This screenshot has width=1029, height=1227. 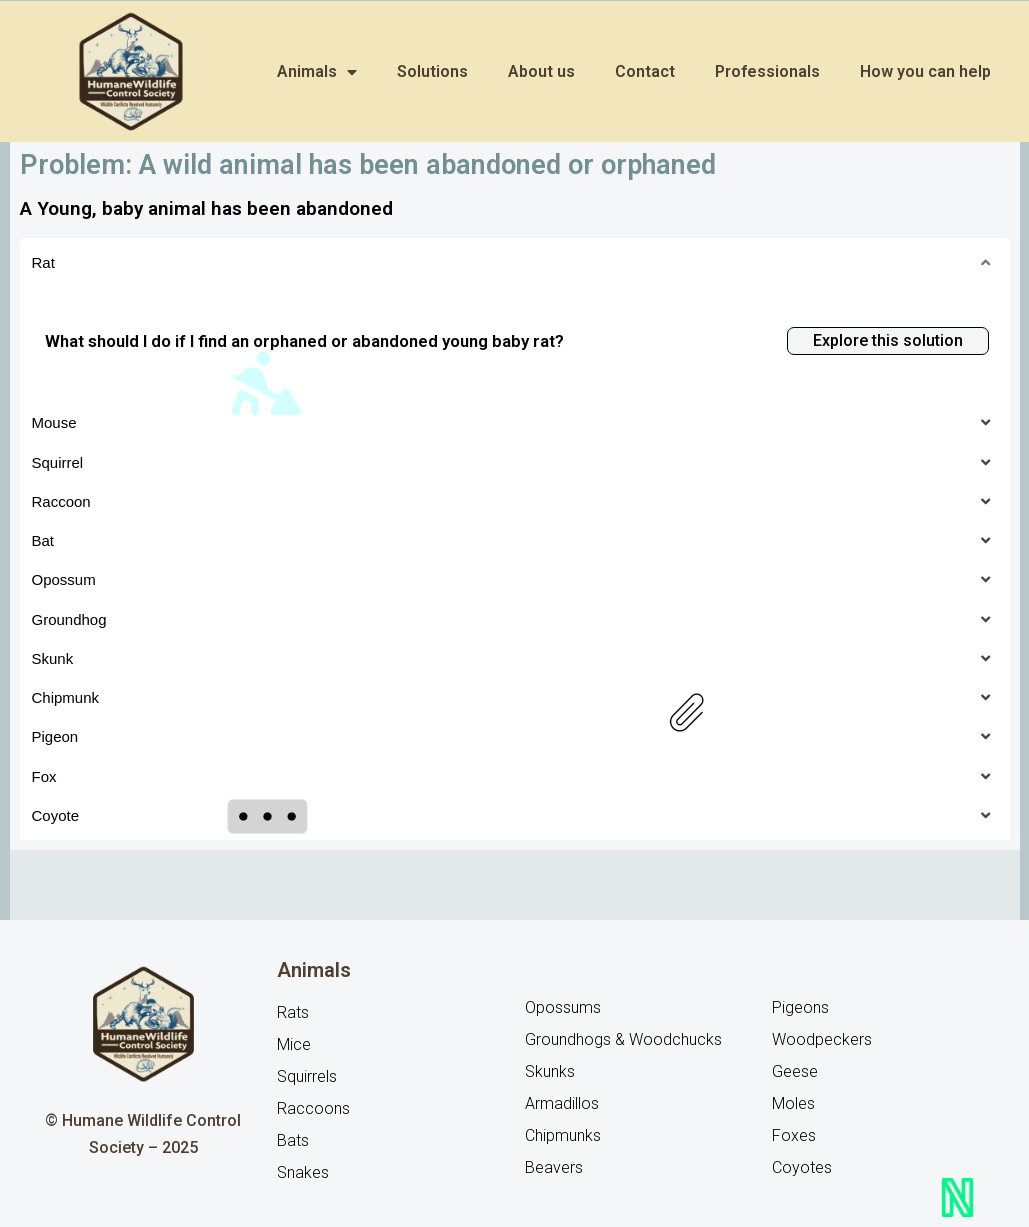 What do you see at coordinates (267, 816) in the screenshot?
I see `open more options menu` at bounding box center [267, 816].